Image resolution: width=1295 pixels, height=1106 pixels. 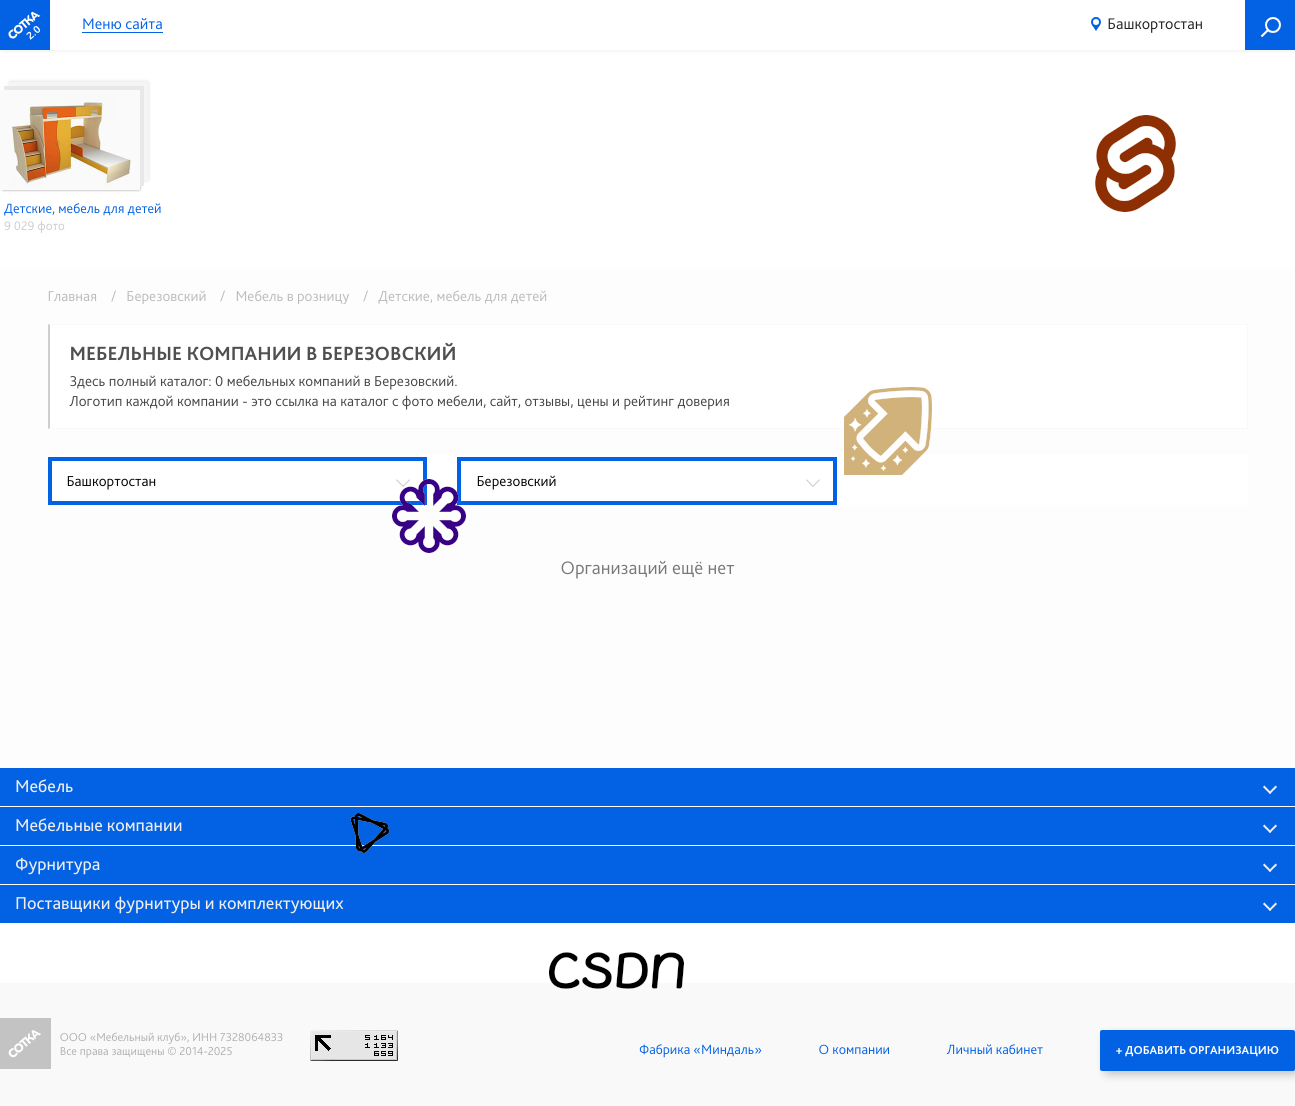 What do you see at coordinates (1135, 163) in the screenshot?
I see `svelte framework logo` at bounding box center [1135, 163].